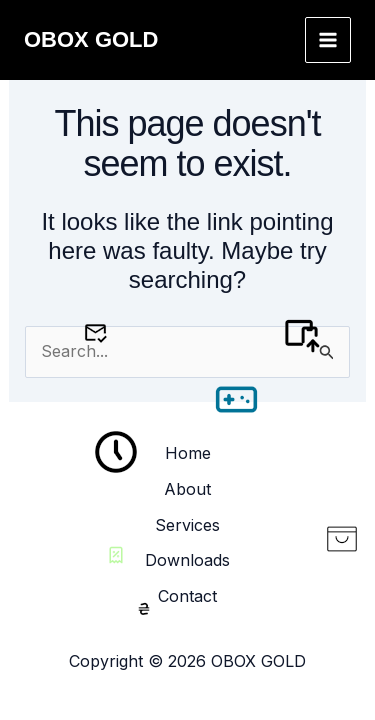 This screenshot has width=375, height=720. I want to click on view current time, so click(116, 452).